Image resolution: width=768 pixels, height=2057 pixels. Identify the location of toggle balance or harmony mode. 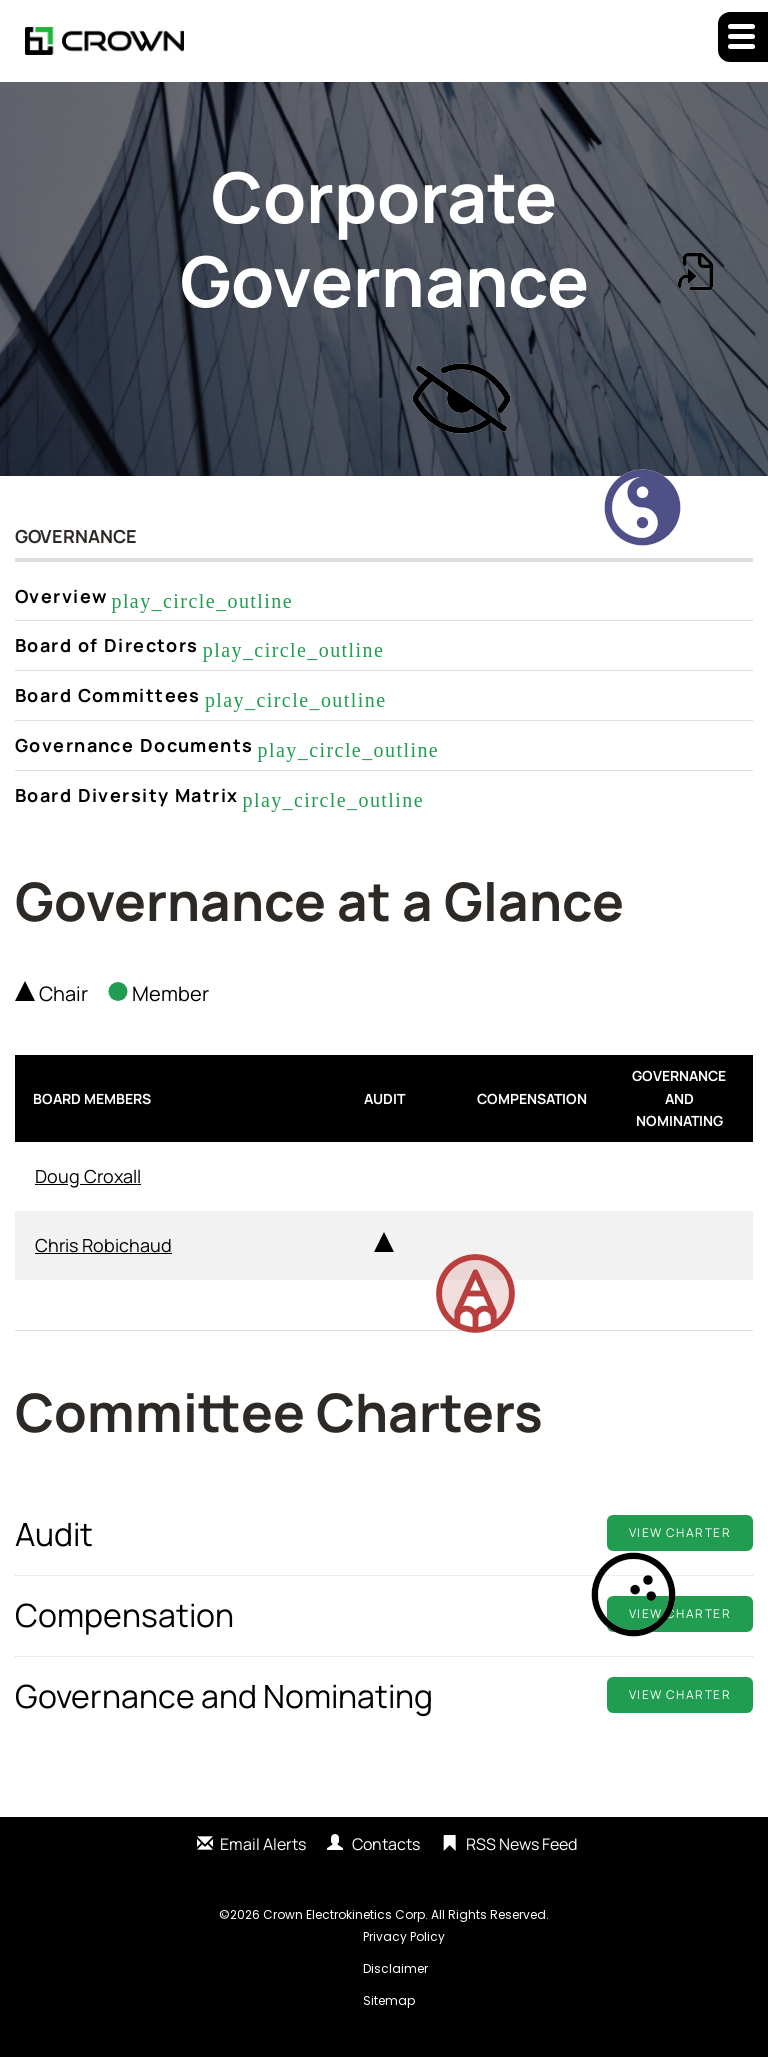
(642, 507).